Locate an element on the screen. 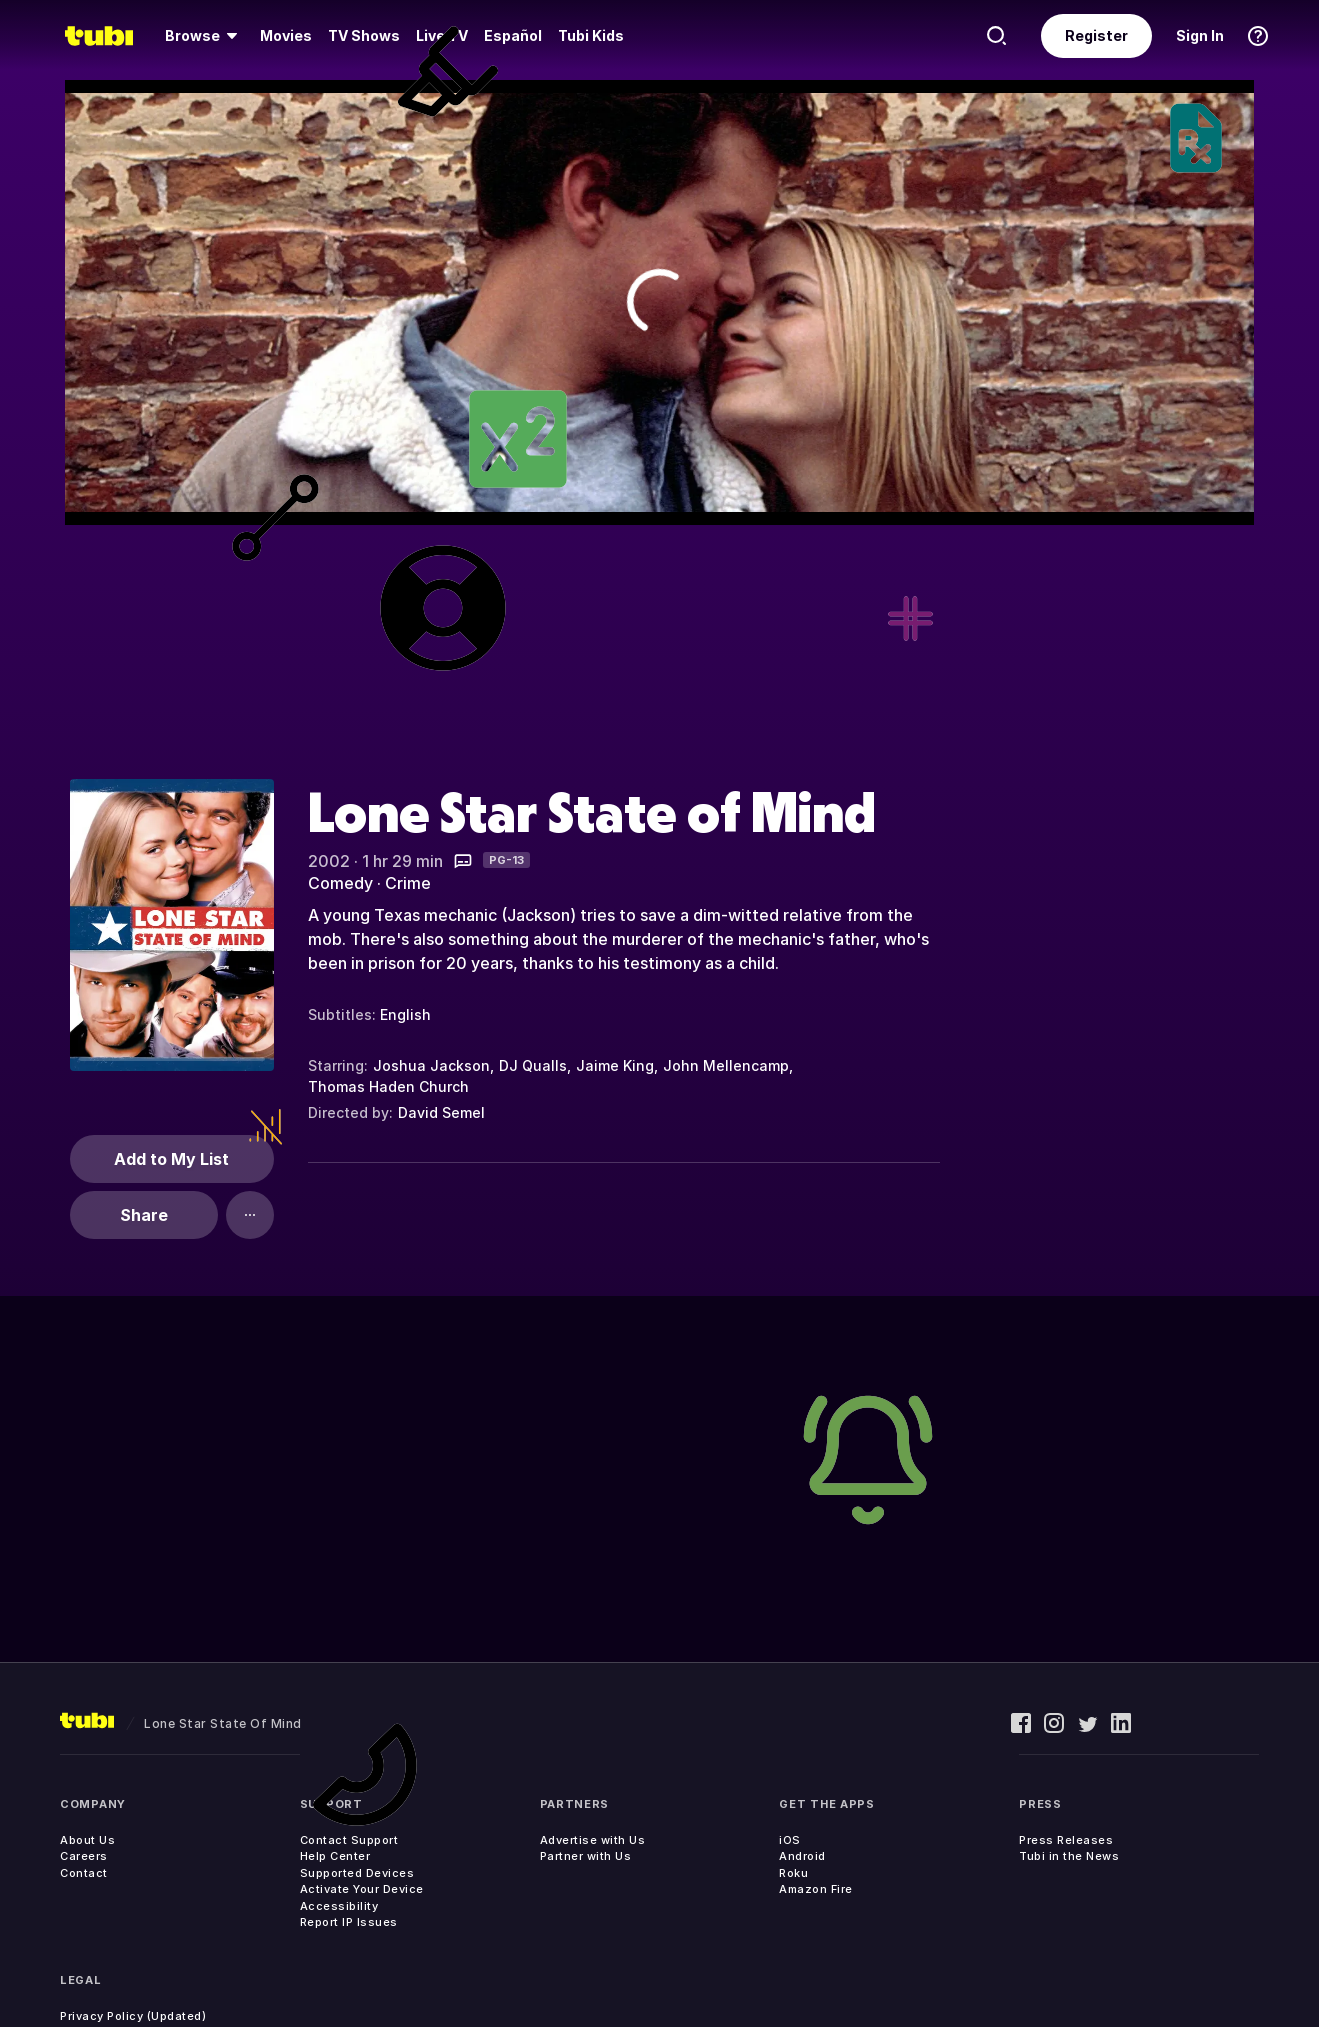 The width and height of the screenshot is (1319, 2027). apply superscript formatting to selected text is located at coordinates (518, 439).